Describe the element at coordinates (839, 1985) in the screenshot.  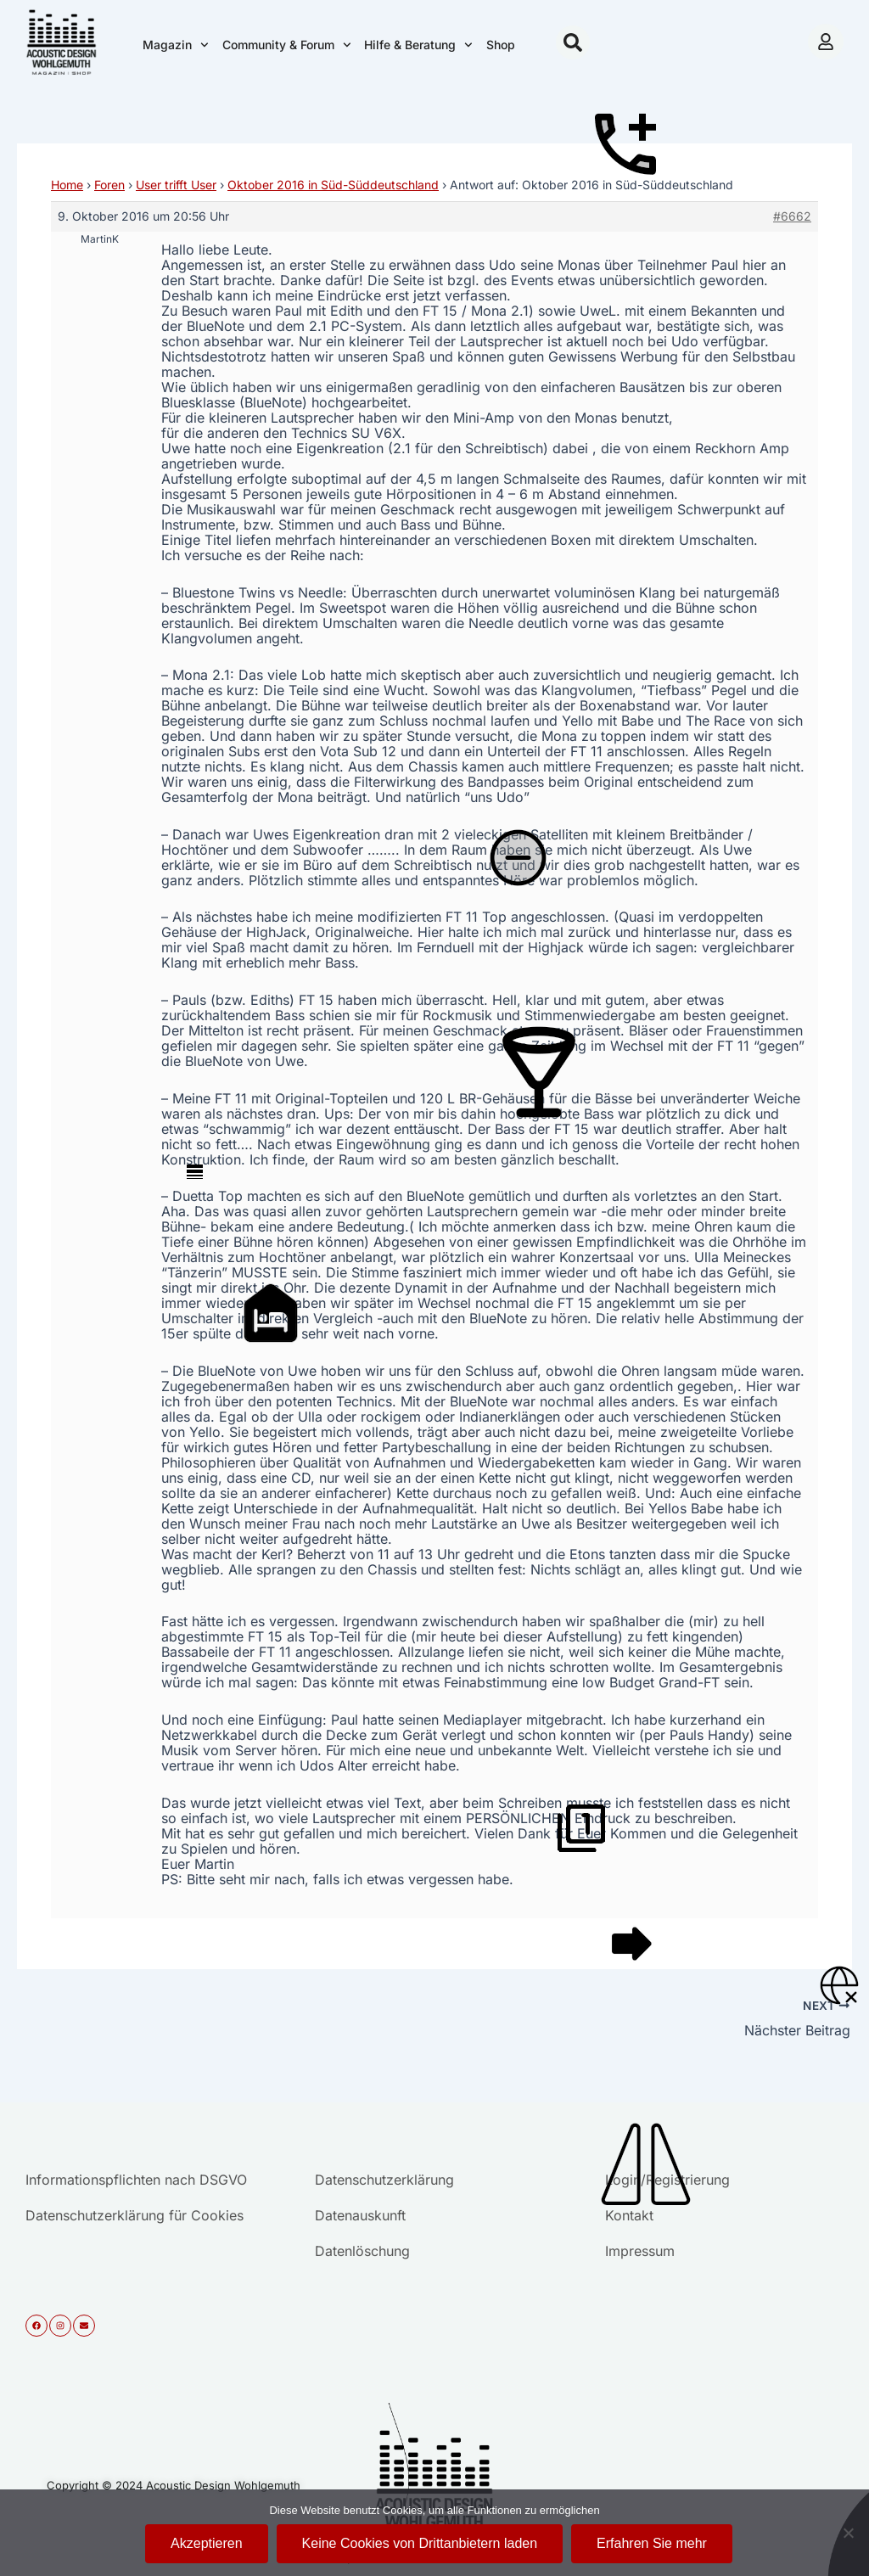
I see `no internet connection` at that location.